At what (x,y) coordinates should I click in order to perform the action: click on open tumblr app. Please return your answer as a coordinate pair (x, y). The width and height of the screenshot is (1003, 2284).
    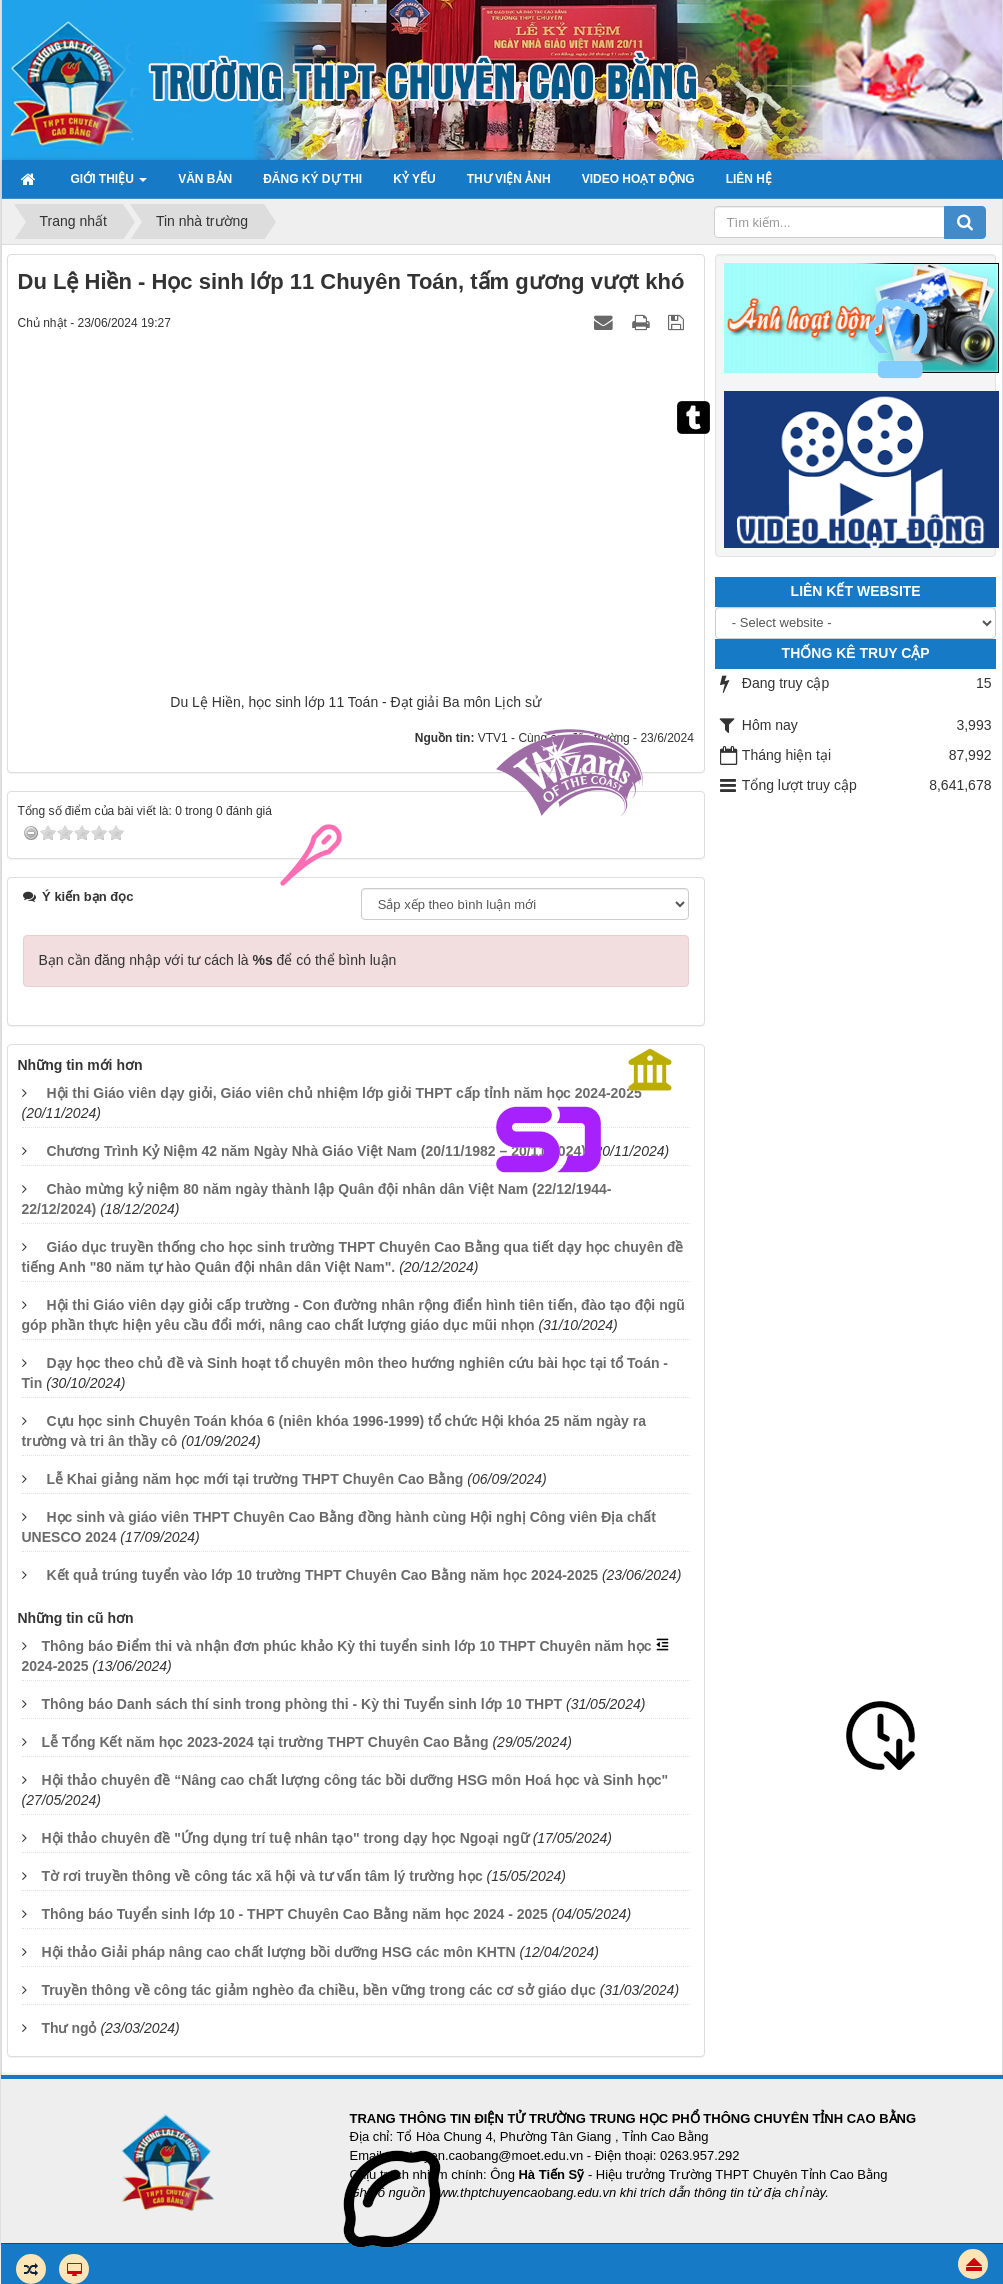
    Looking at the image, I should click on (693, 417).